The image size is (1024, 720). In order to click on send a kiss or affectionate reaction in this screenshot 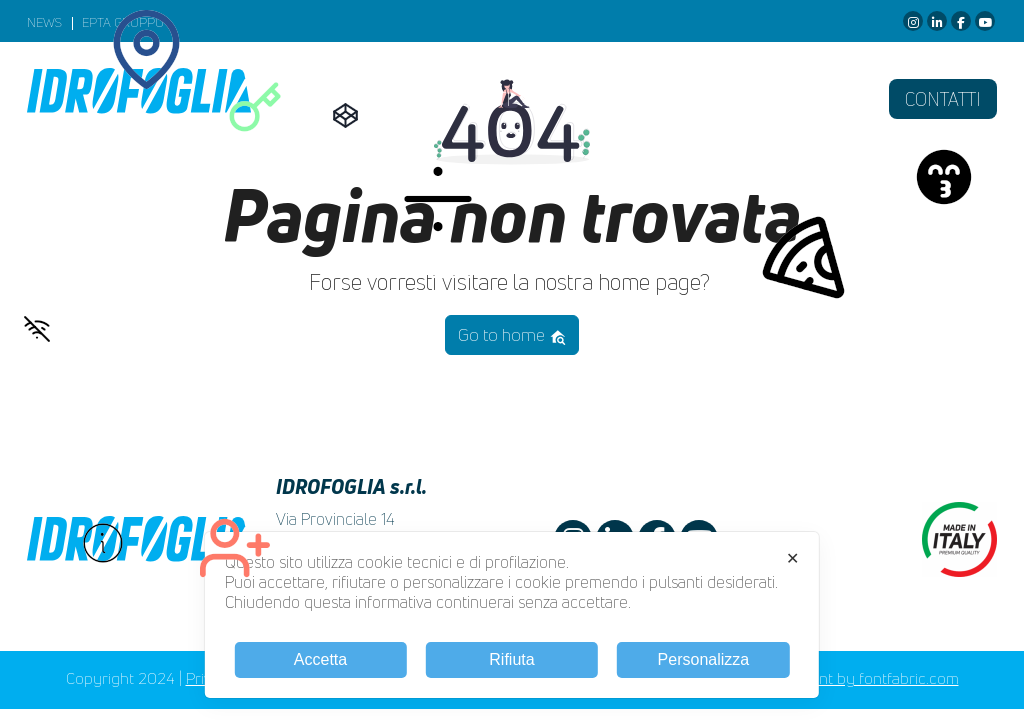, I will do `click(944, 177)`.